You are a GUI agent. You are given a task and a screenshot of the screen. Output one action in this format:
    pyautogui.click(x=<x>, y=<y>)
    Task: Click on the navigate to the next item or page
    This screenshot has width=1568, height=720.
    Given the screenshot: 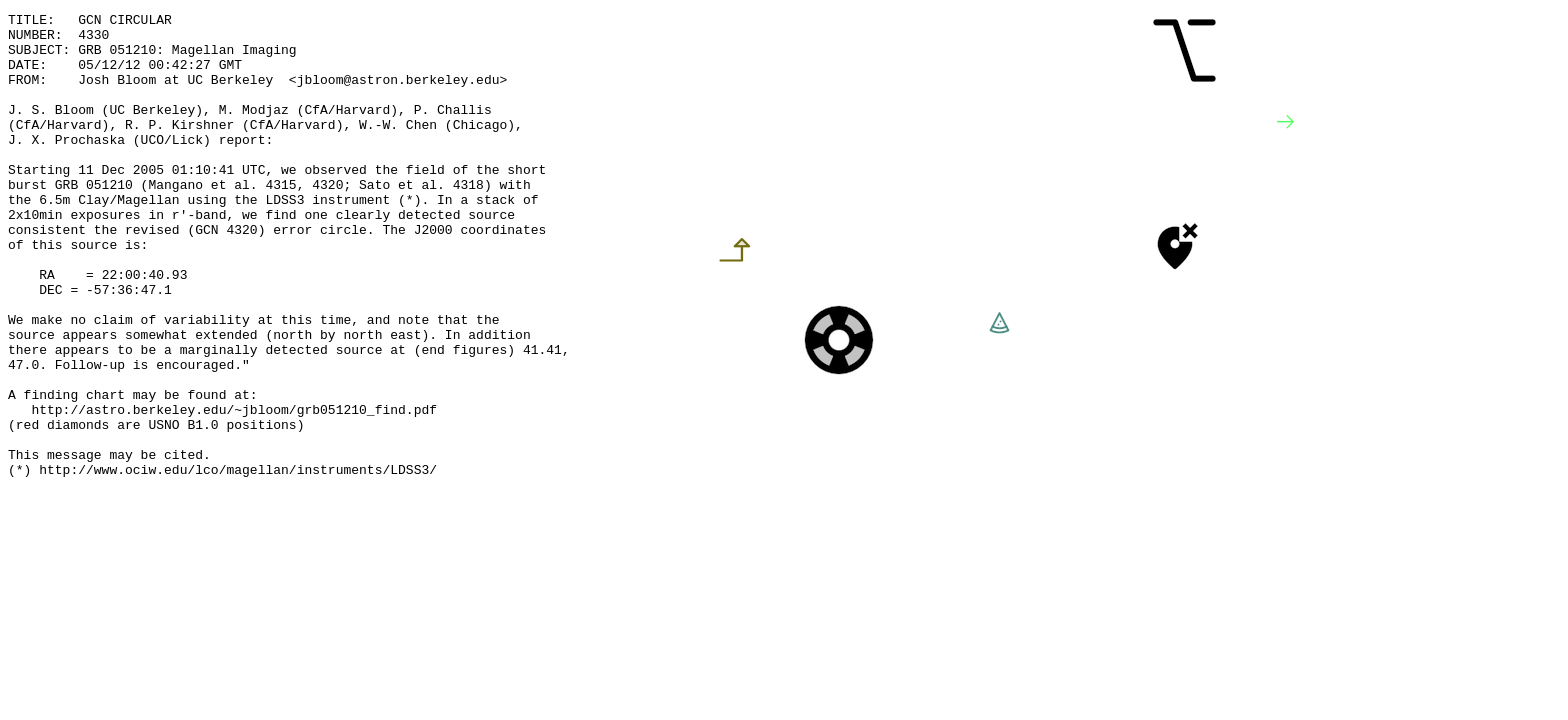 What is the action you would take?
    pyautogui.click(x=1285, y=121)
    